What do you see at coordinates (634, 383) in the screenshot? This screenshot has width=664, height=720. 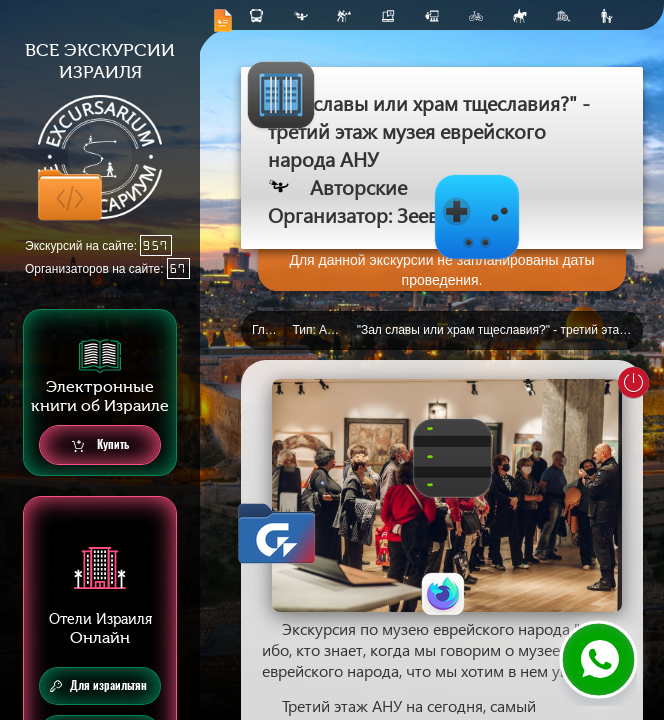 I see `shut down the system` at bounding box center [634, 383].